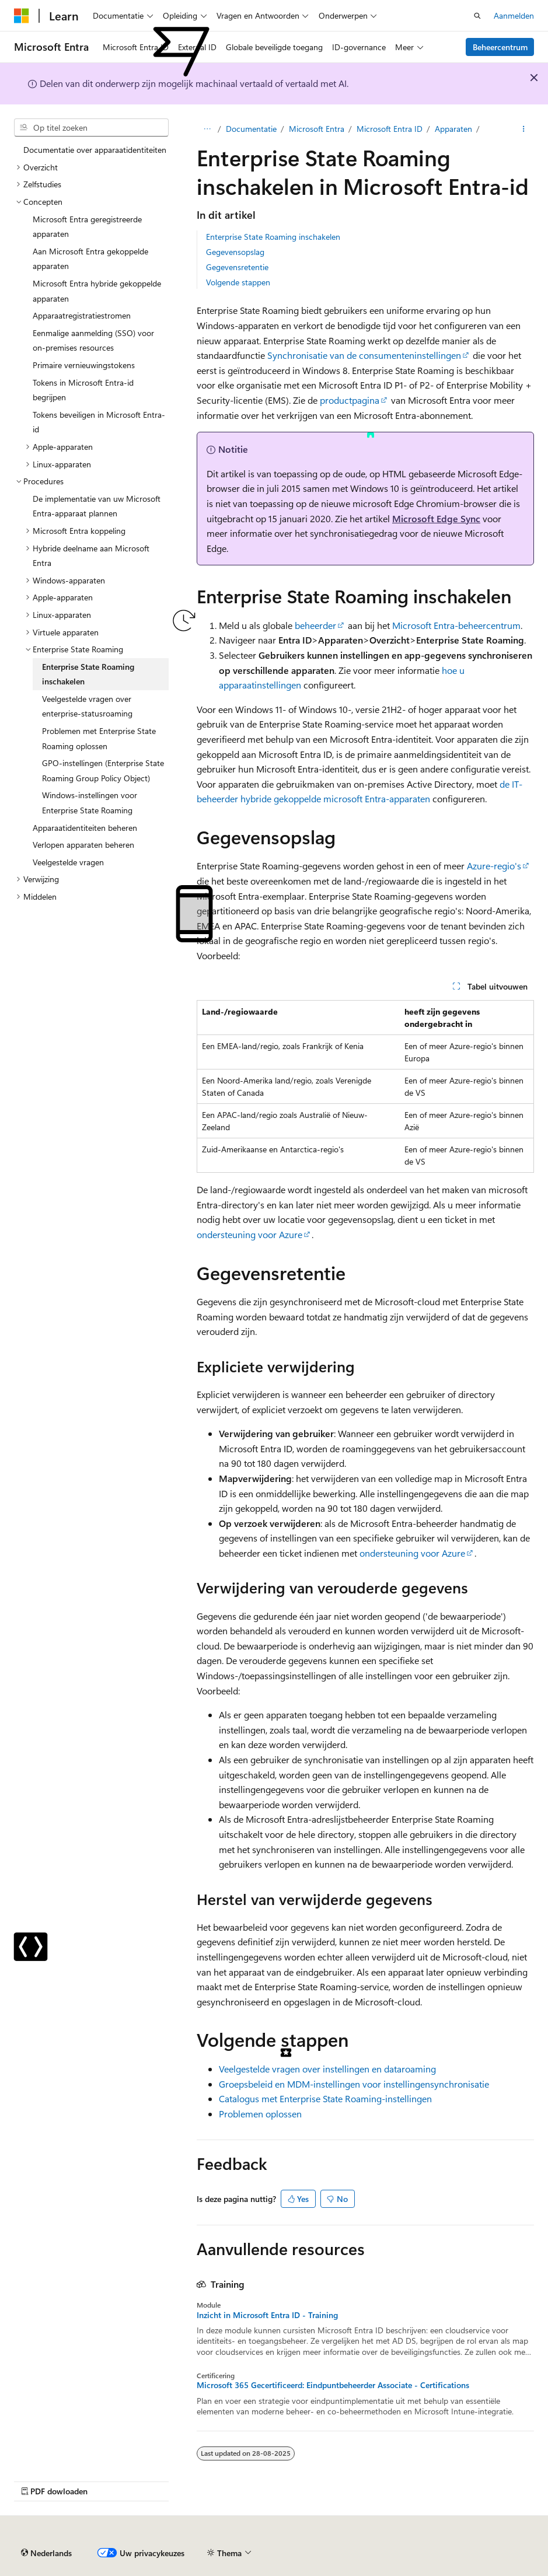 The width and height of the screenshot is (548, 2576). I want to click on redo or restore a previous action, so click(183, 620).